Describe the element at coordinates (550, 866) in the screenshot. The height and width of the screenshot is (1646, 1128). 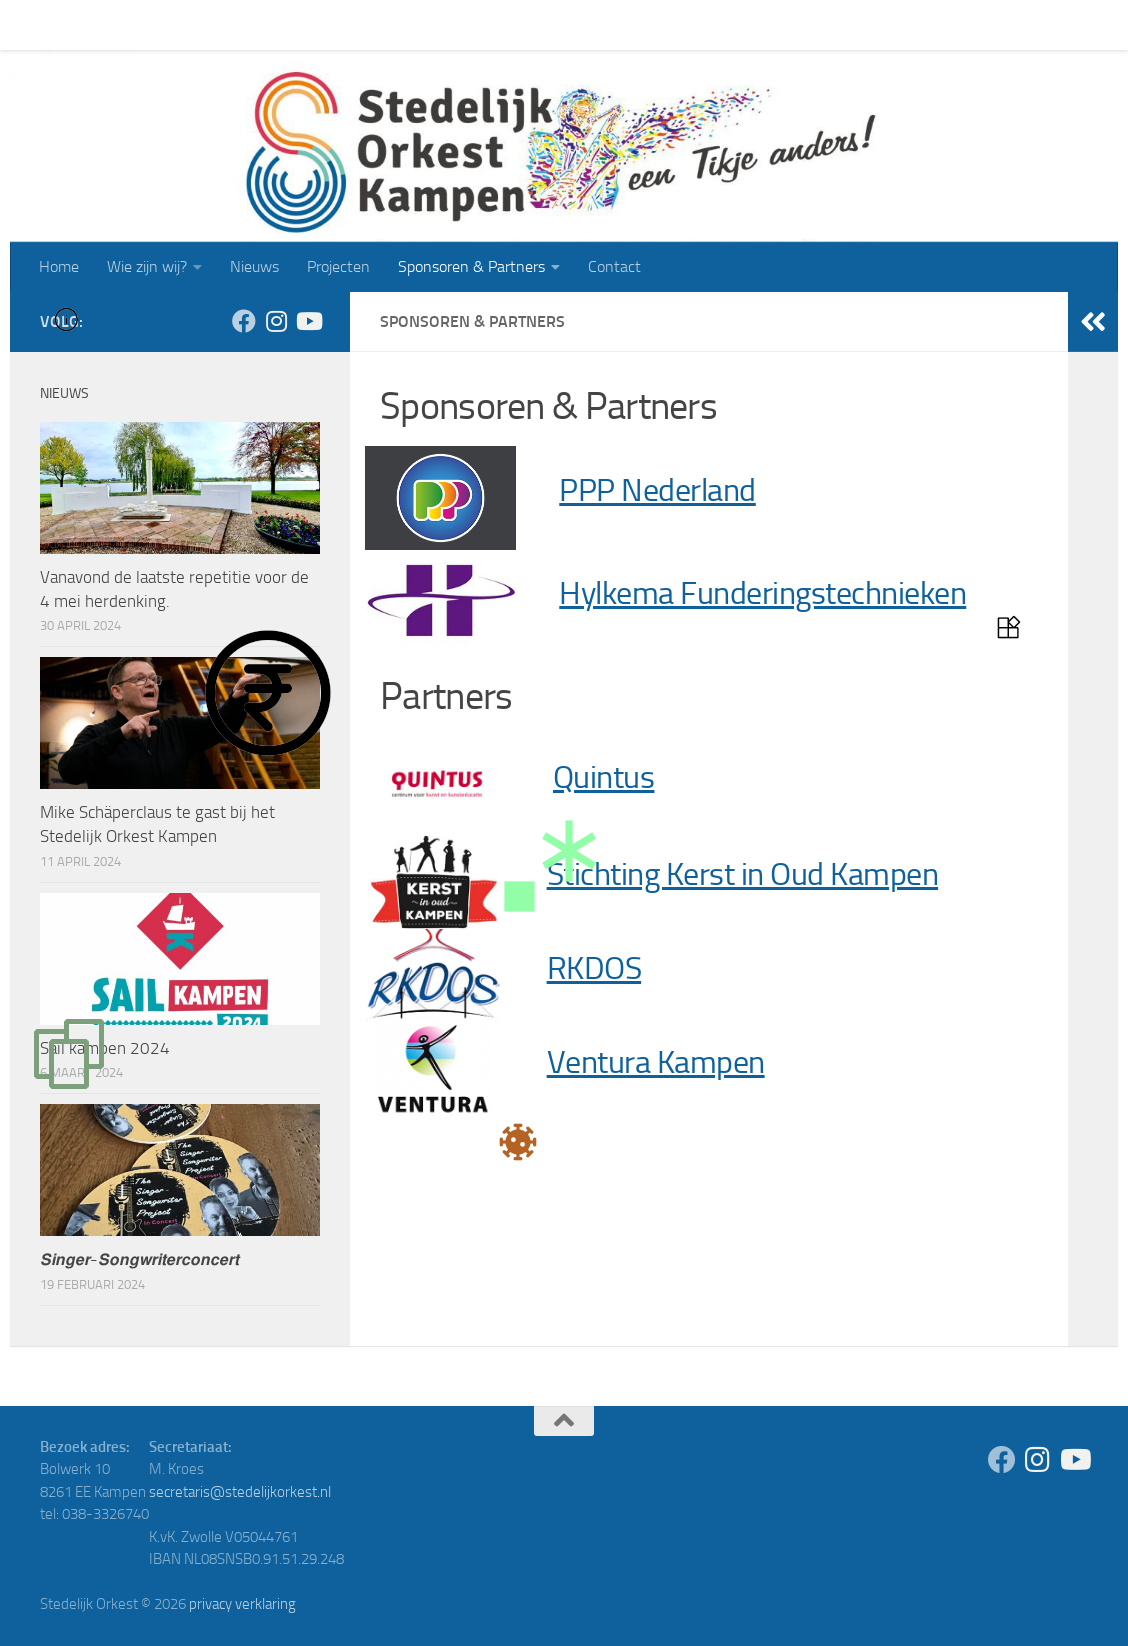
I see `toggle regular expression search mode` at that location.